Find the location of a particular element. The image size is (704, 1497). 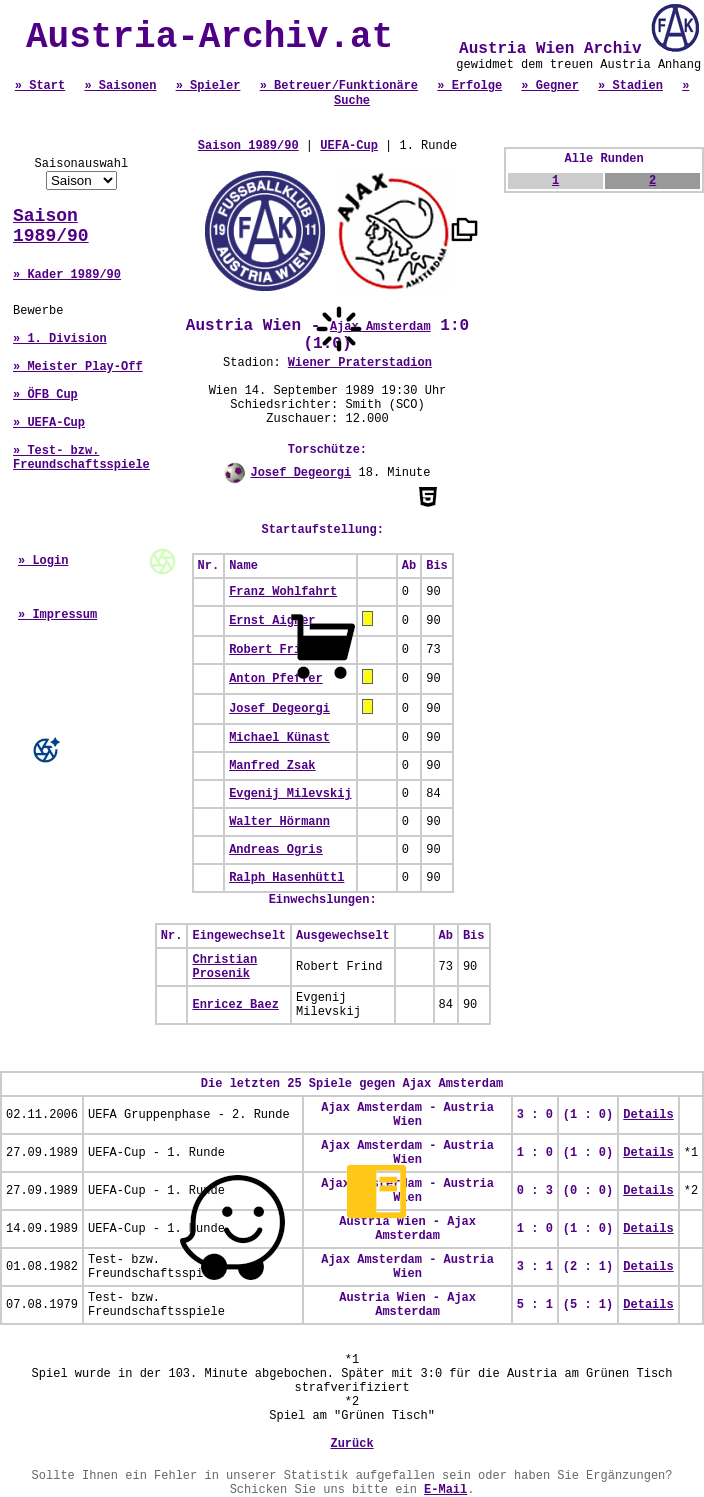

view your shopping cart is located at coordinates (322, 645).